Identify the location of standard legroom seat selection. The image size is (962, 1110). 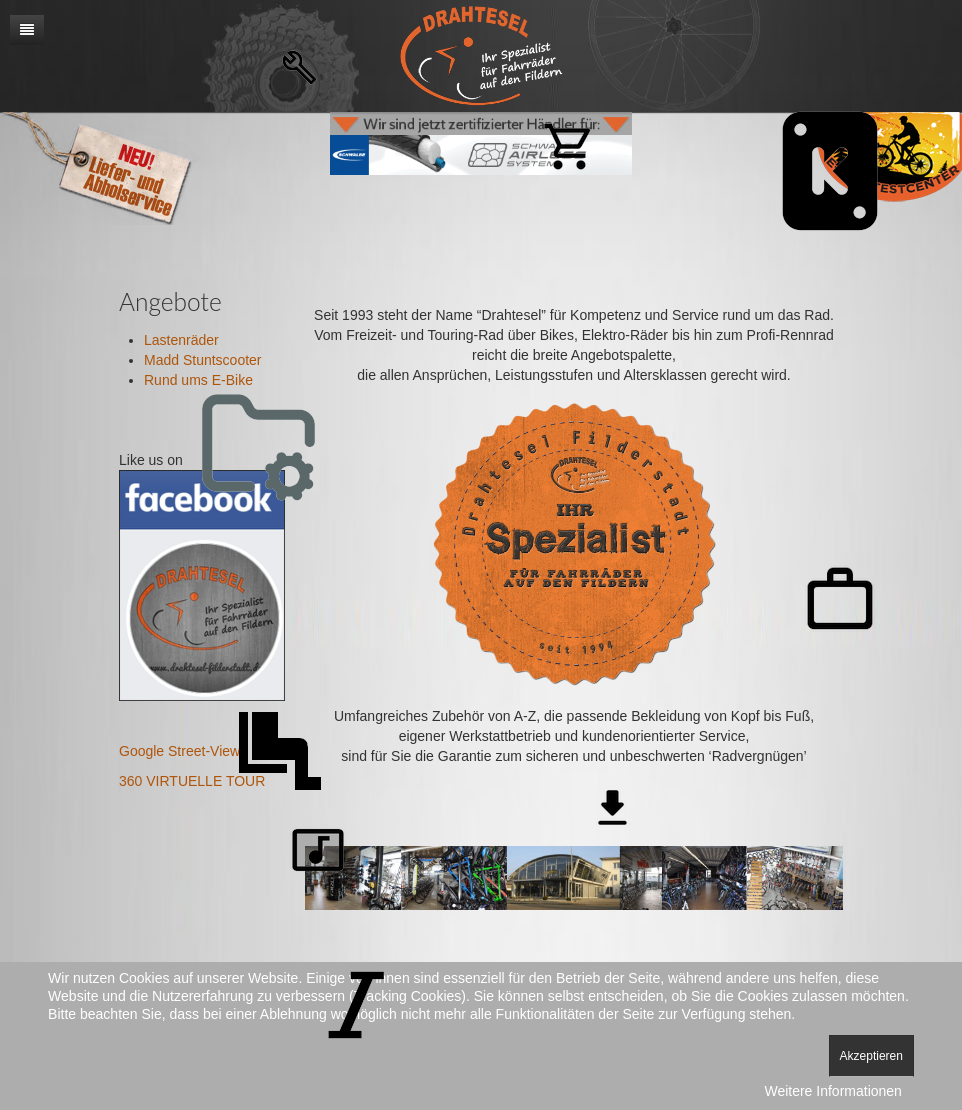
(278, 751).